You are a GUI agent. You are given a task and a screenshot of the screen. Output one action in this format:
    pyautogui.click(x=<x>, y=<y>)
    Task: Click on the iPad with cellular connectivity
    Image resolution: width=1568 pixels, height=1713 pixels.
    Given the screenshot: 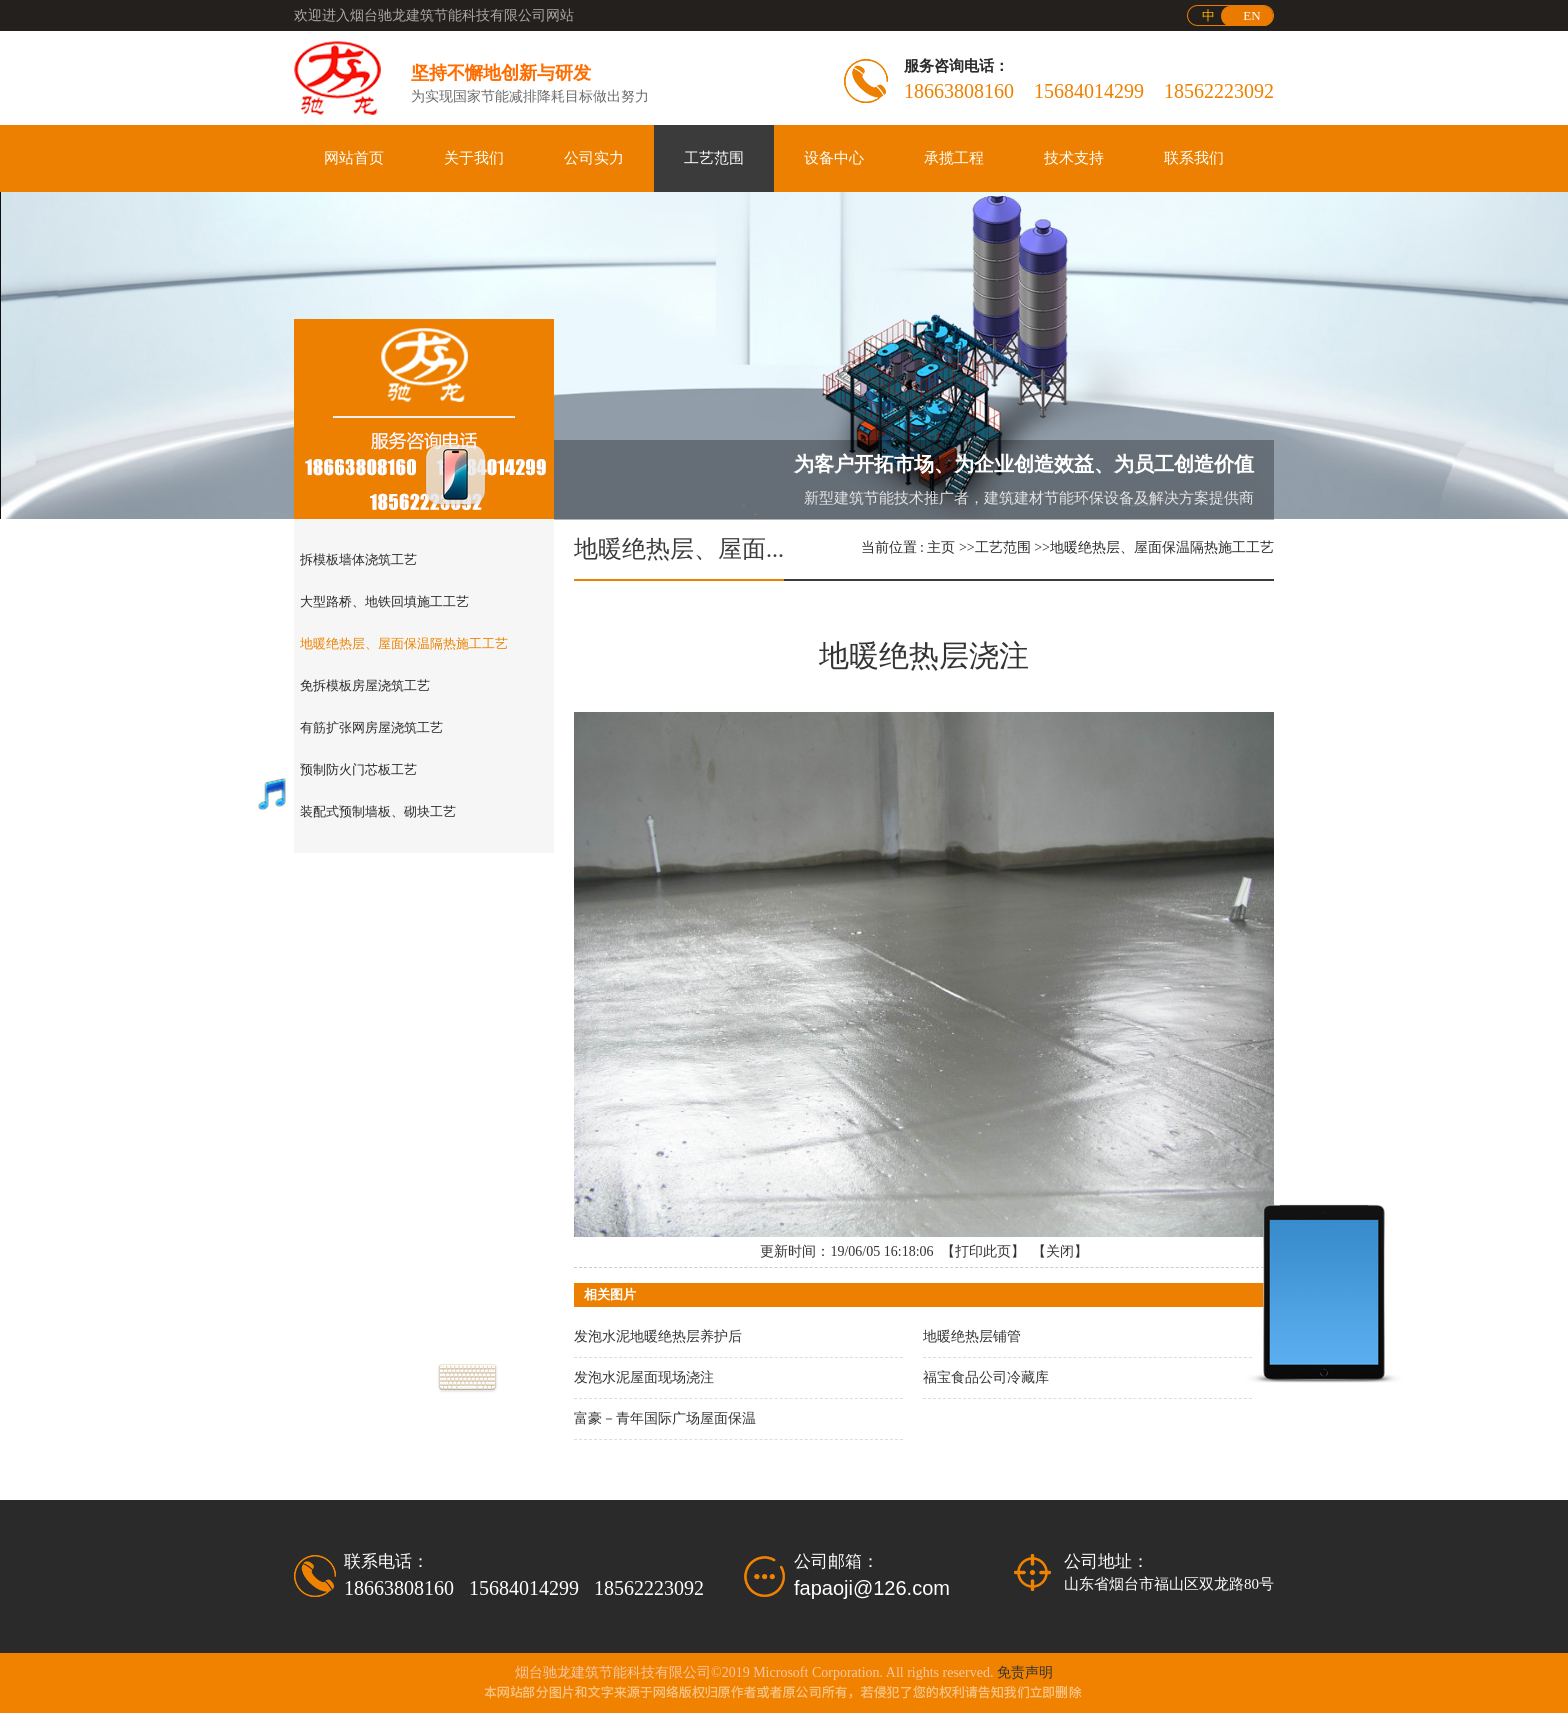 What is the action you would take?
    pyautogui.click(x=1324, y=1294)
    